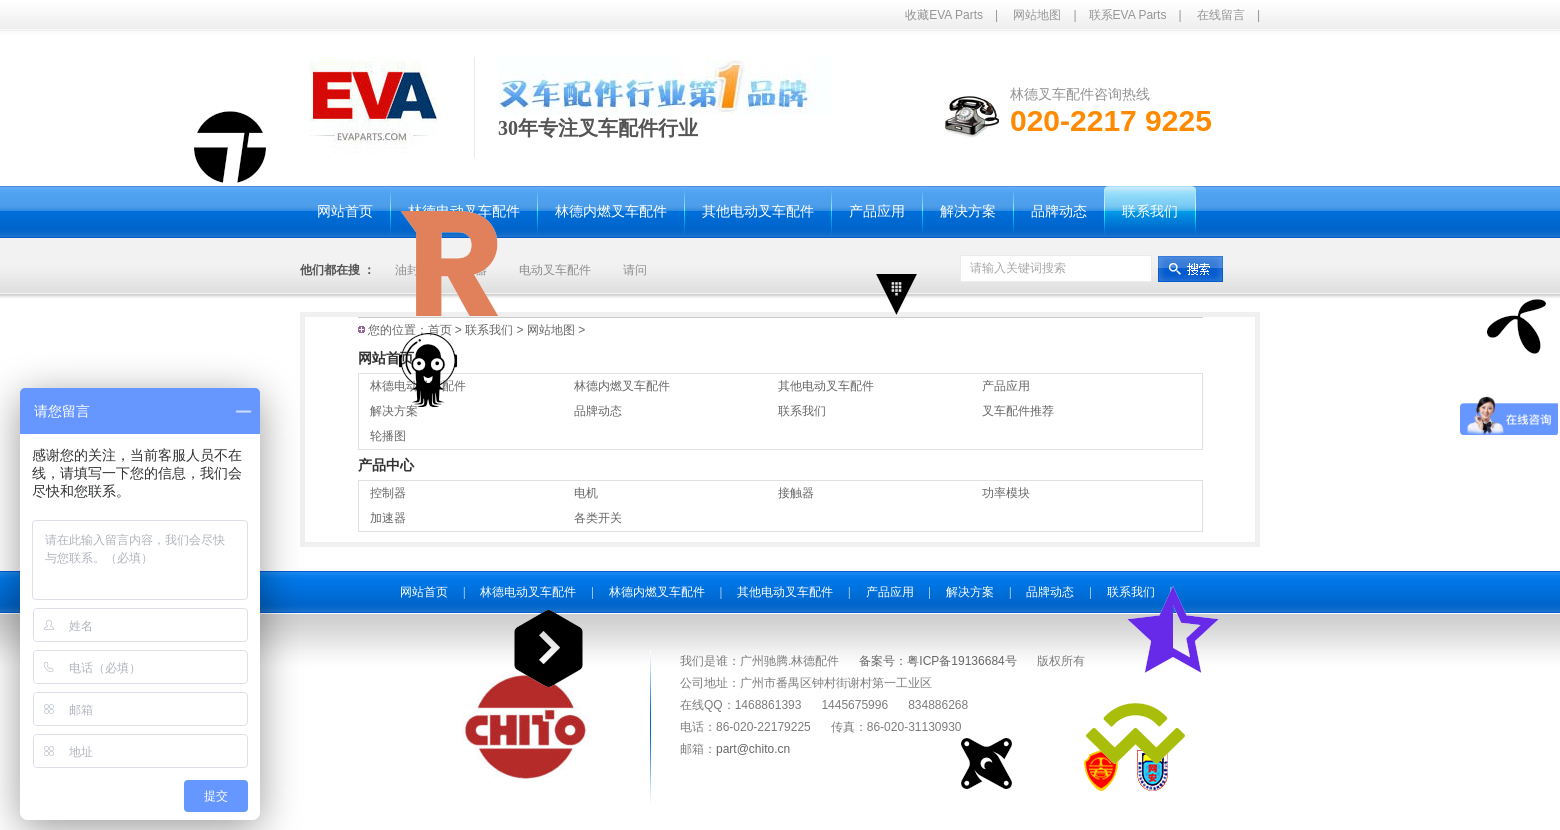 The image size is (1560, 830). I want to click on buddy CI/CD platform logo, so click(548, 648).